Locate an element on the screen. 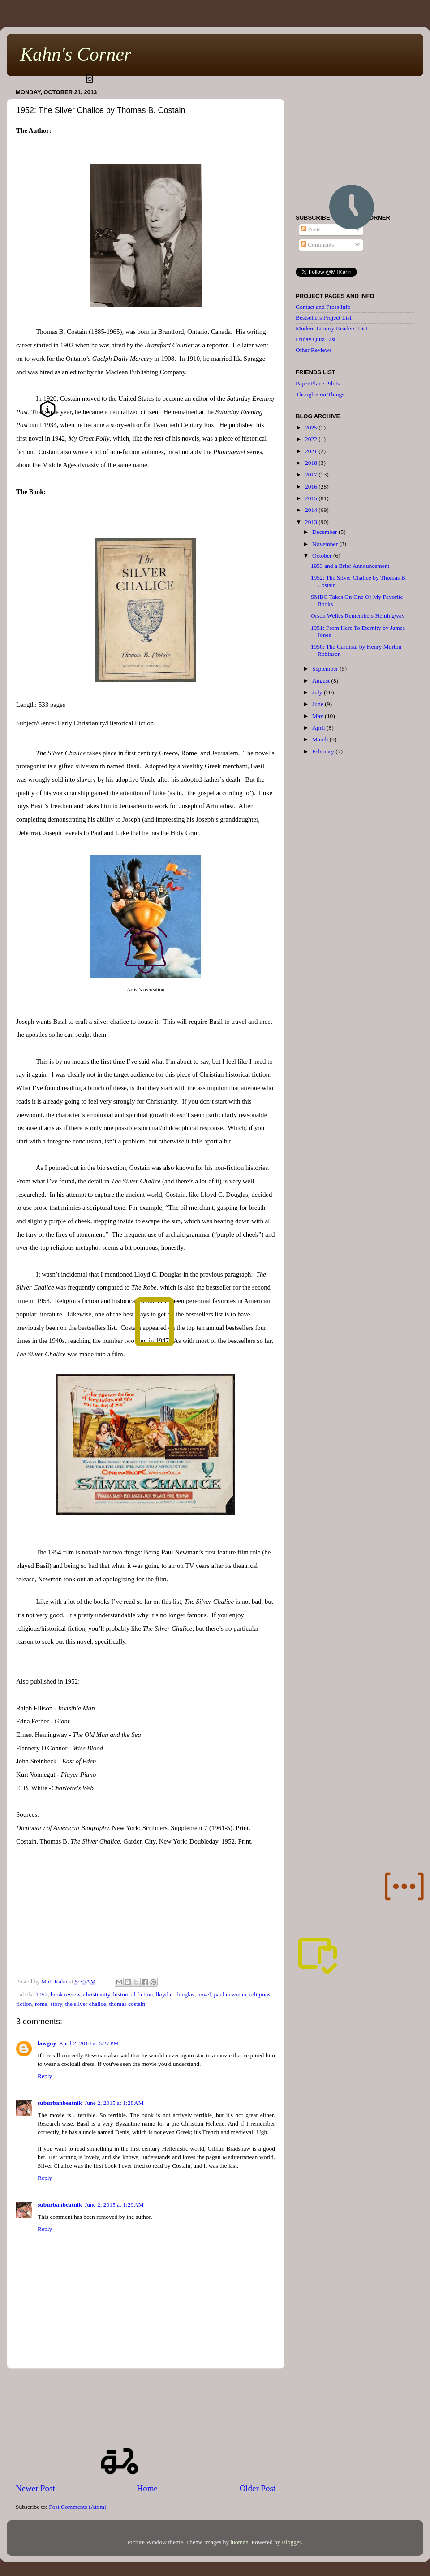  restore a previous version of a document is located at coordinates (90, 78).